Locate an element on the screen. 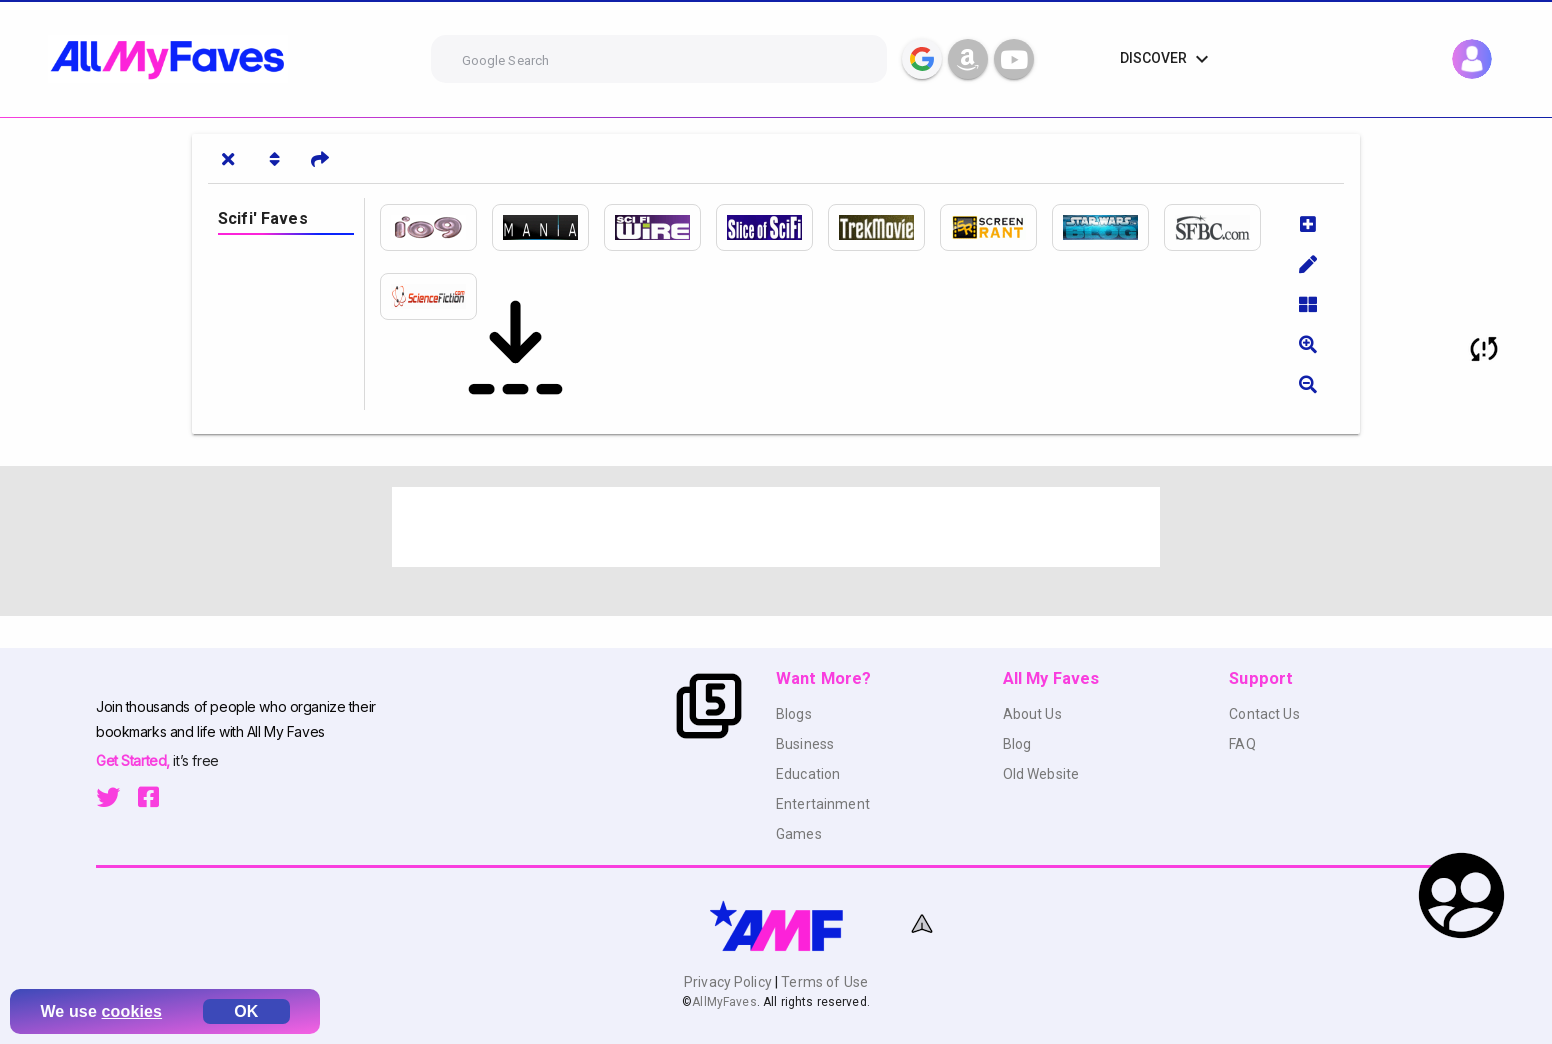 This screenshot has height=1044, width=1552. view 5 stacked items or layers is located at coordinates (709, 706).